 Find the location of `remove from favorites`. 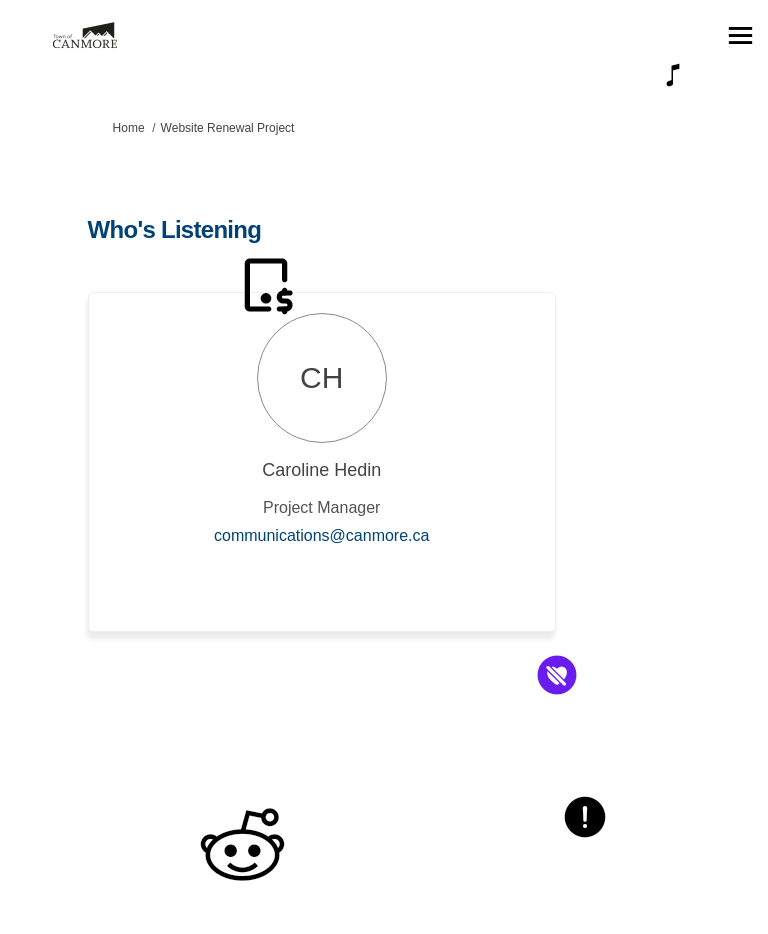

remove from favorites is located at coordinates (557, 675).